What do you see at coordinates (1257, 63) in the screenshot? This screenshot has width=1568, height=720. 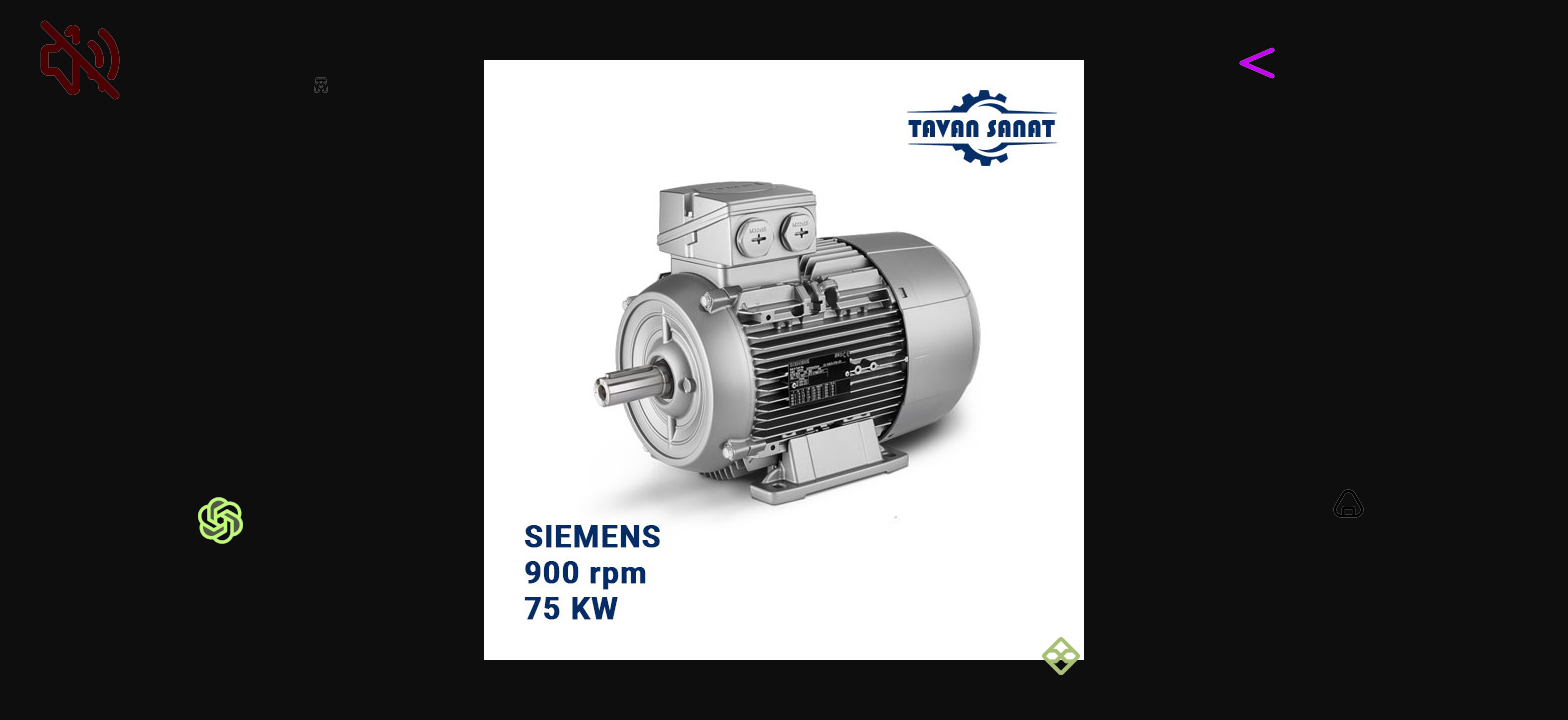 I see `less than comparison operator` at bounding box center [1257, 63].